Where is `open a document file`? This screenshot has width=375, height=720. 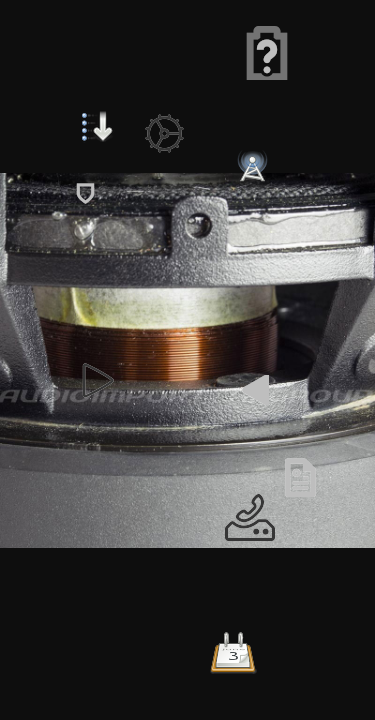 open a document file is located at coordinates (300, 476).